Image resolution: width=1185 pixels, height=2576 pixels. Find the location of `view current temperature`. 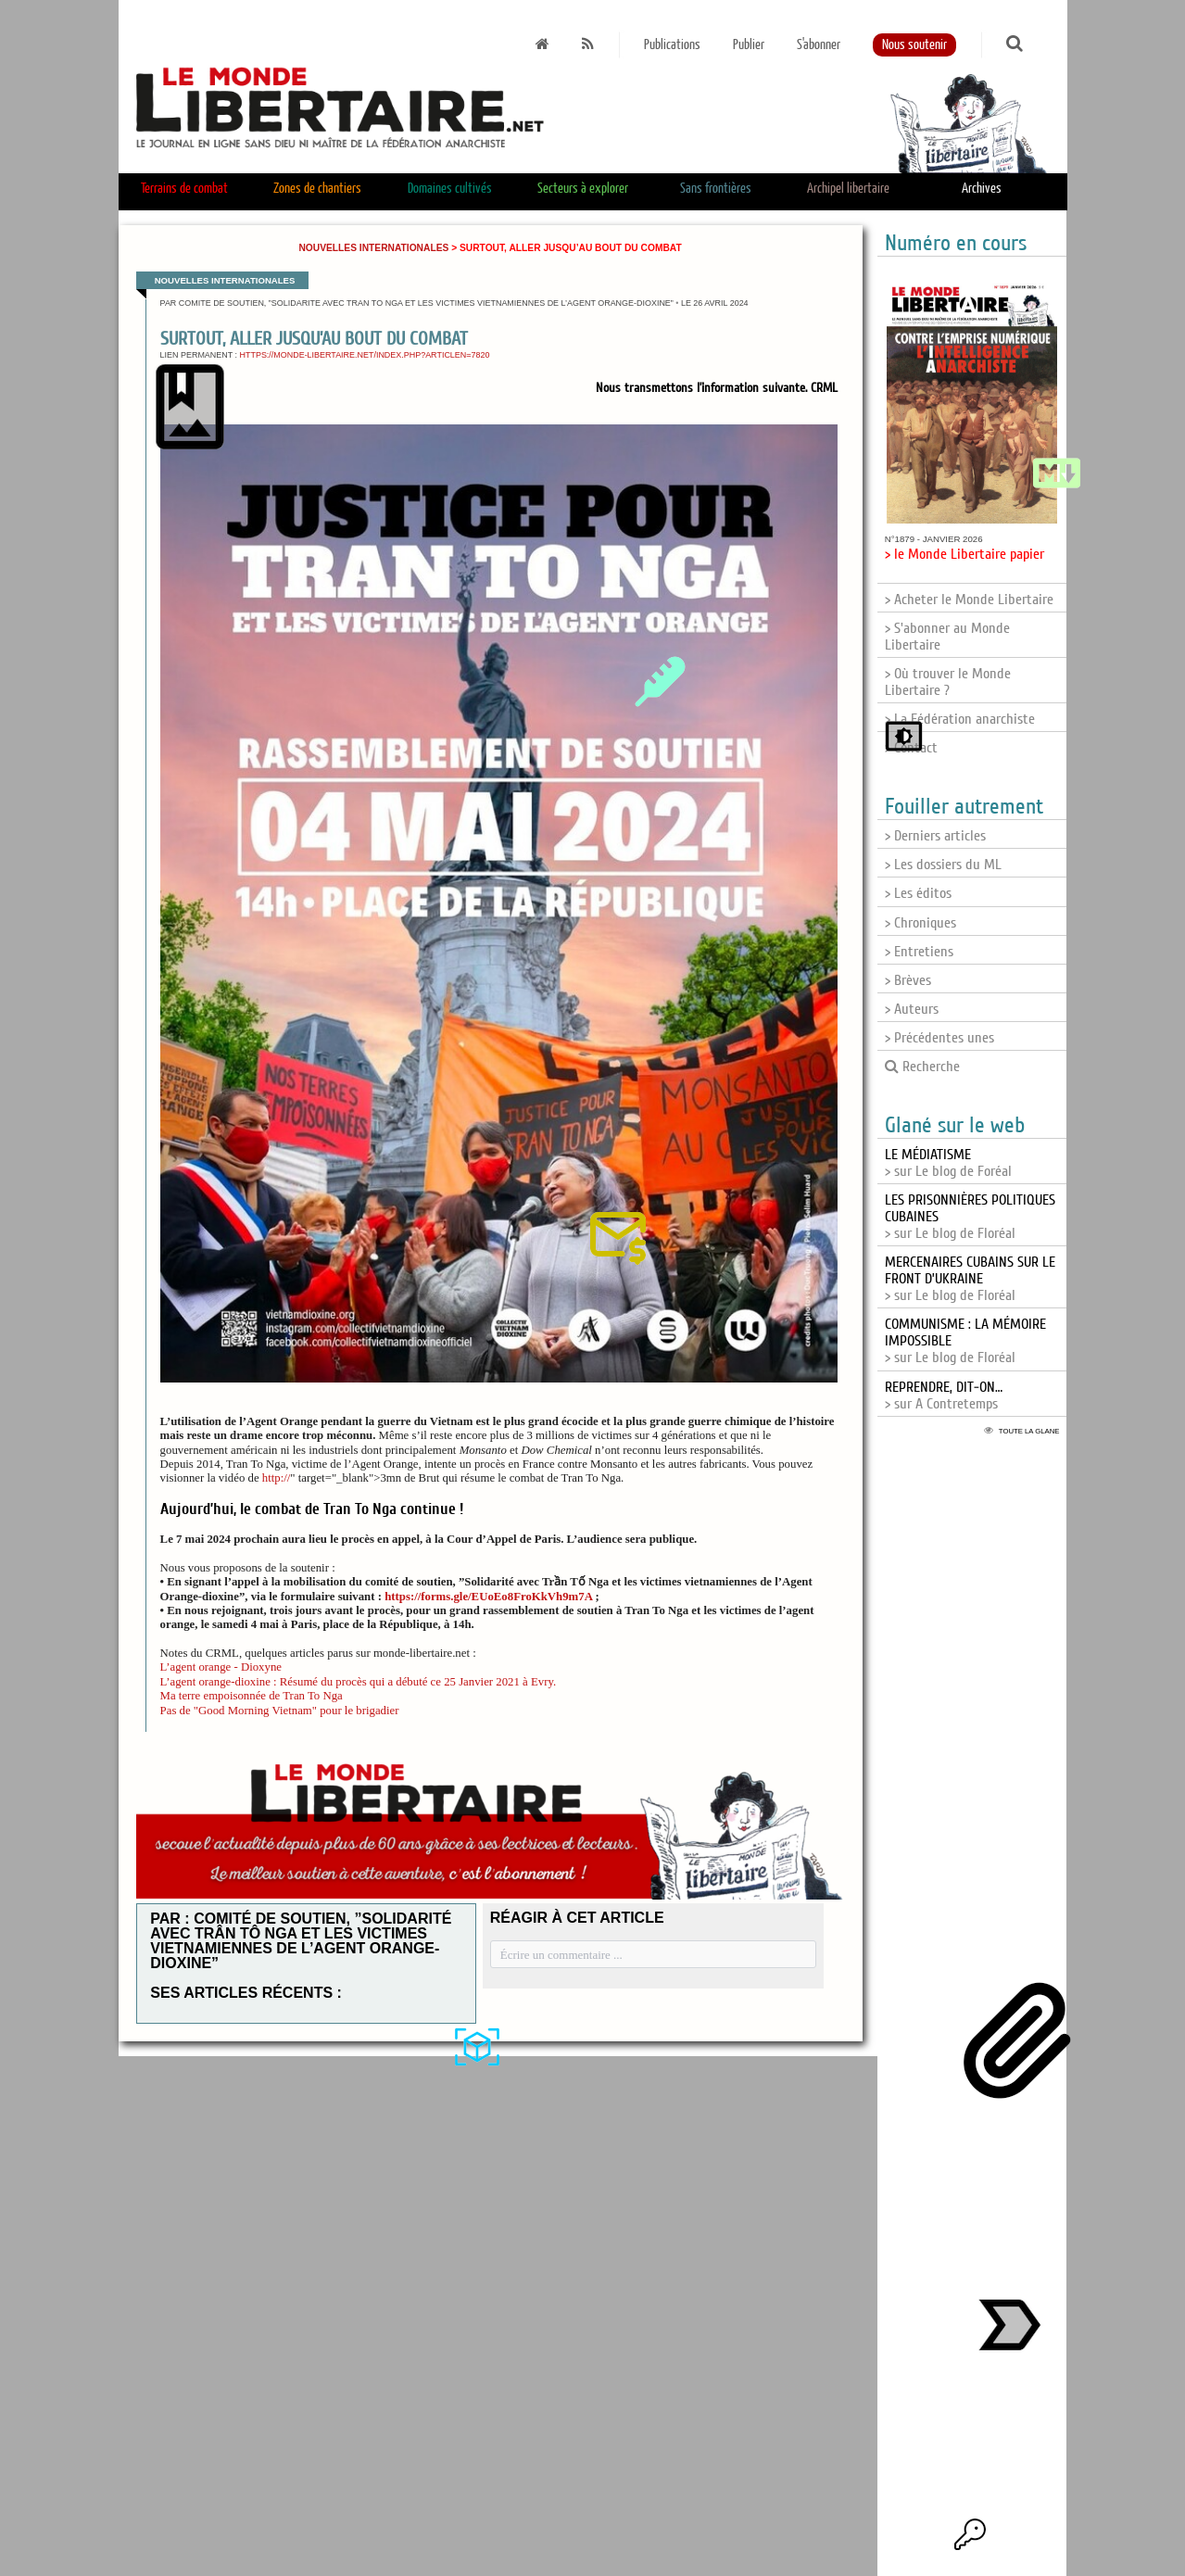

view current temperature is located at coordinates (660, 681).